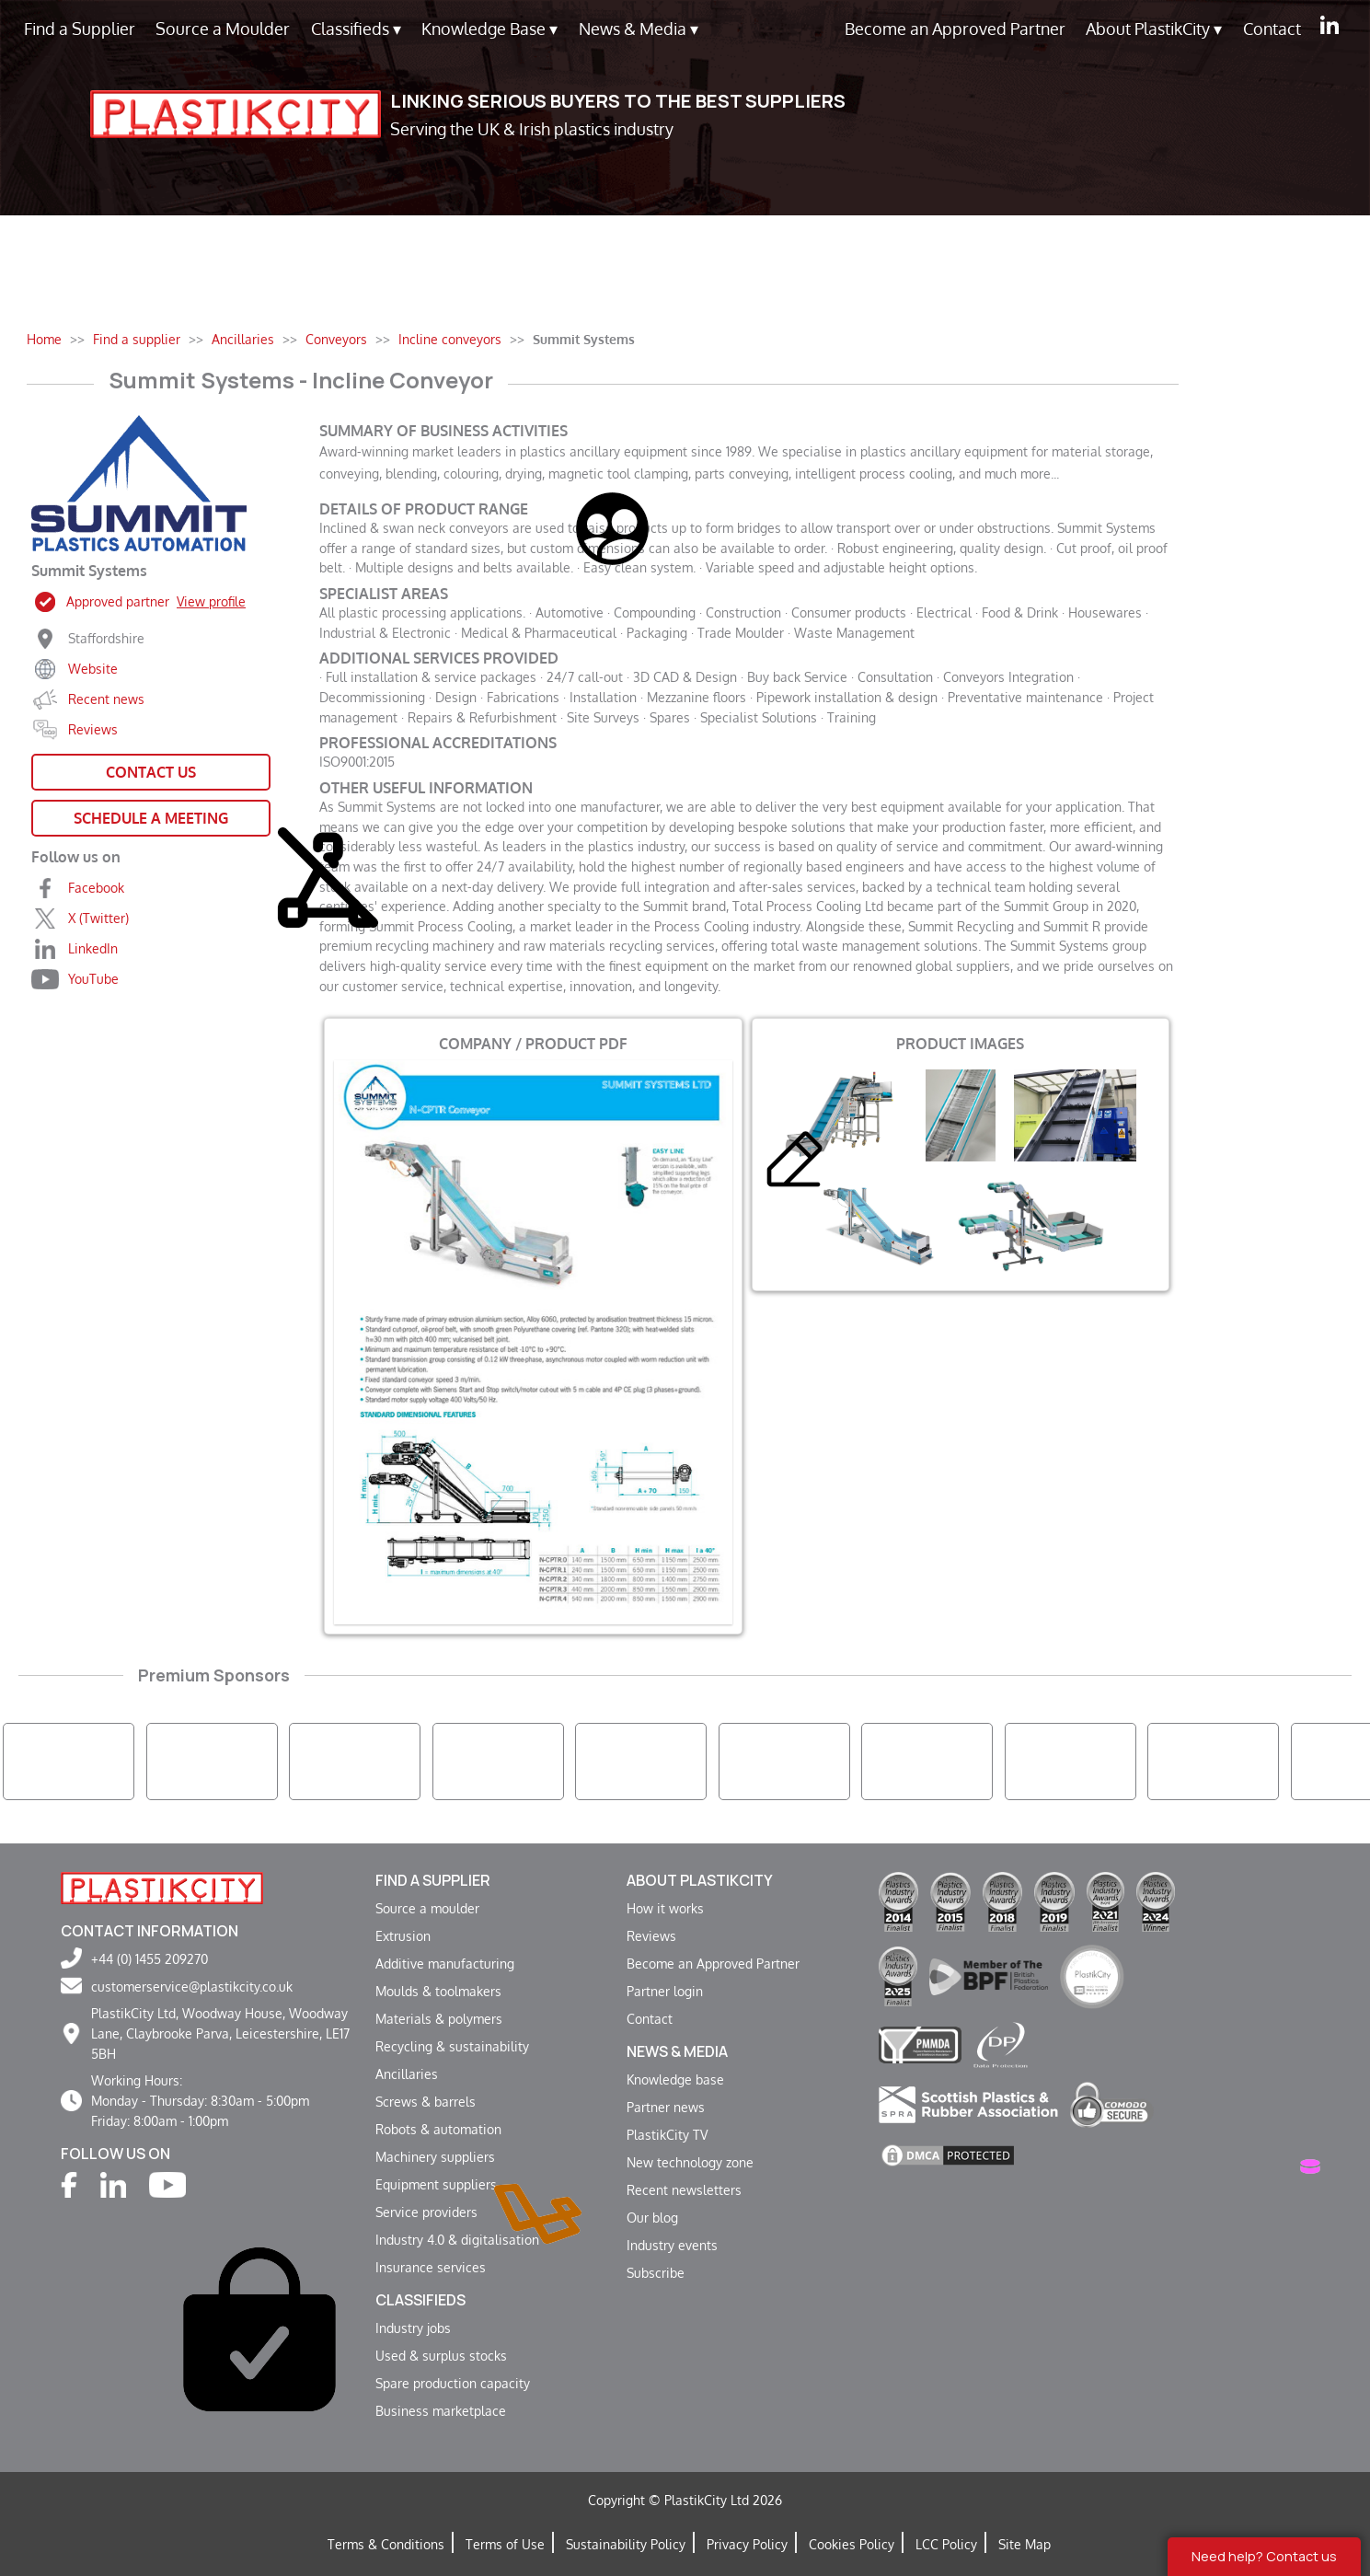 This screenshot has width=1370, height=2576. Describe the element at coordinates (612, 528) in the screenshot. I see `view group or team members` at that location.